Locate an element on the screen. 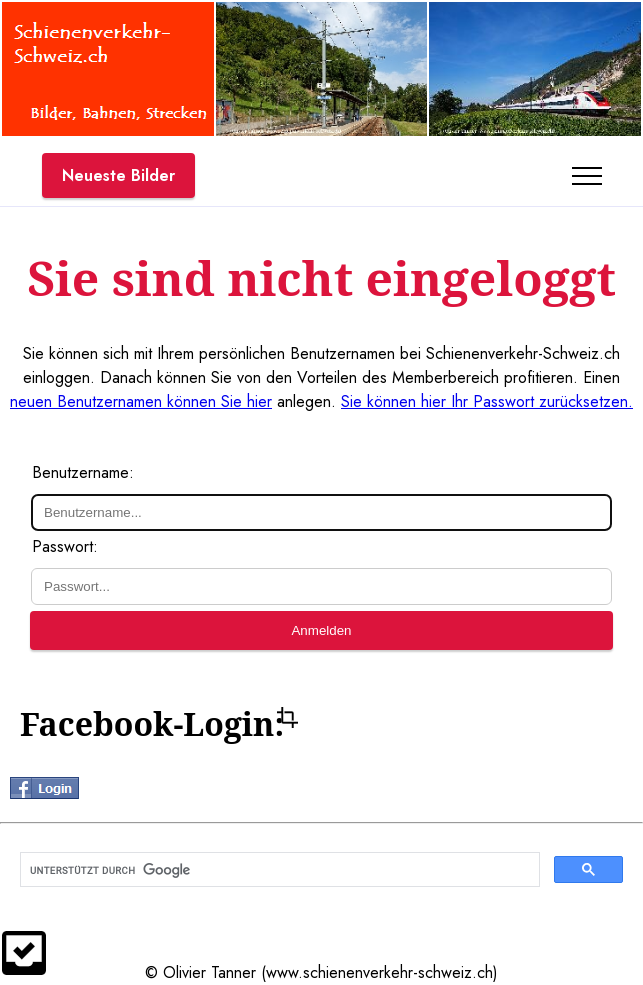  mark all inbox messages as read is located at coordinates (24, 953).